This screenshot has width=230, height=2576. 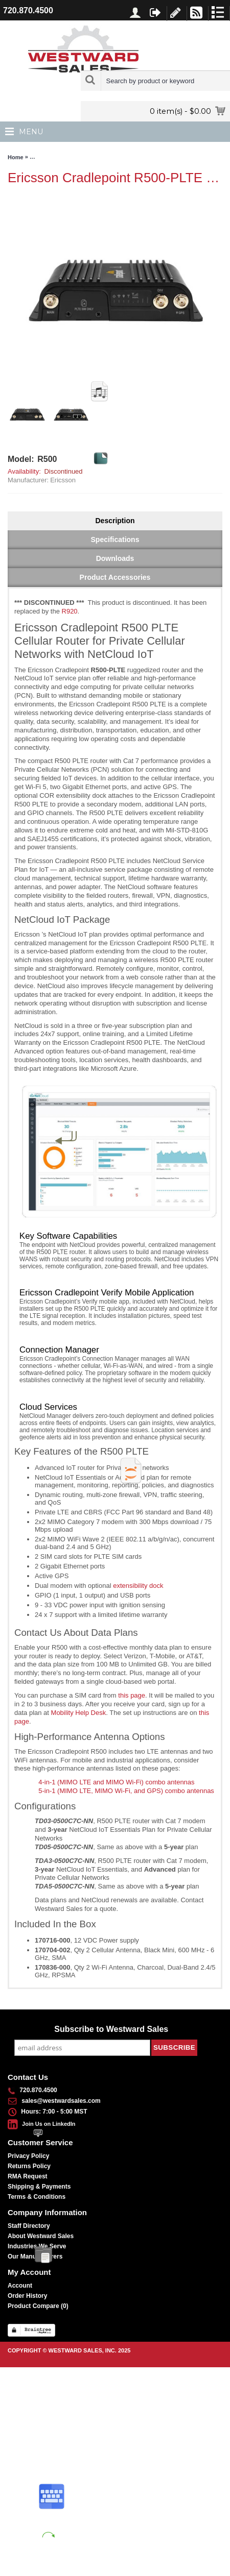 I want to click on configure keyboard and input settings, so click(x=52, y=2496).